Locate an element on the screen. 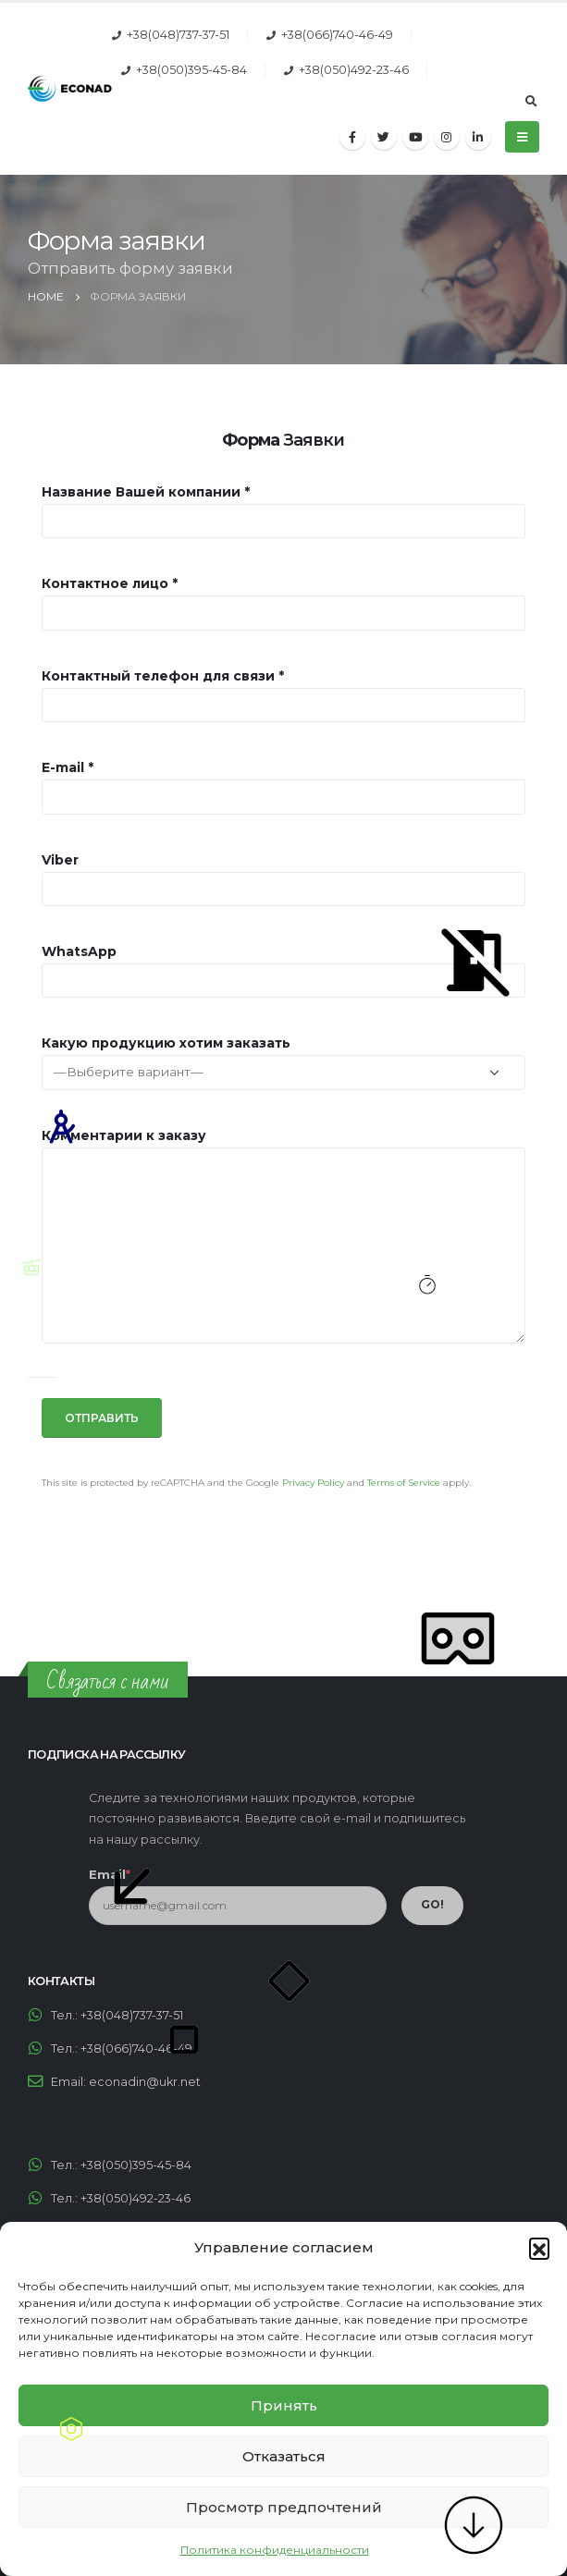 The height and width of the screenshot is (2576, 567). no meeting room available is located at coordinates (477, 961).